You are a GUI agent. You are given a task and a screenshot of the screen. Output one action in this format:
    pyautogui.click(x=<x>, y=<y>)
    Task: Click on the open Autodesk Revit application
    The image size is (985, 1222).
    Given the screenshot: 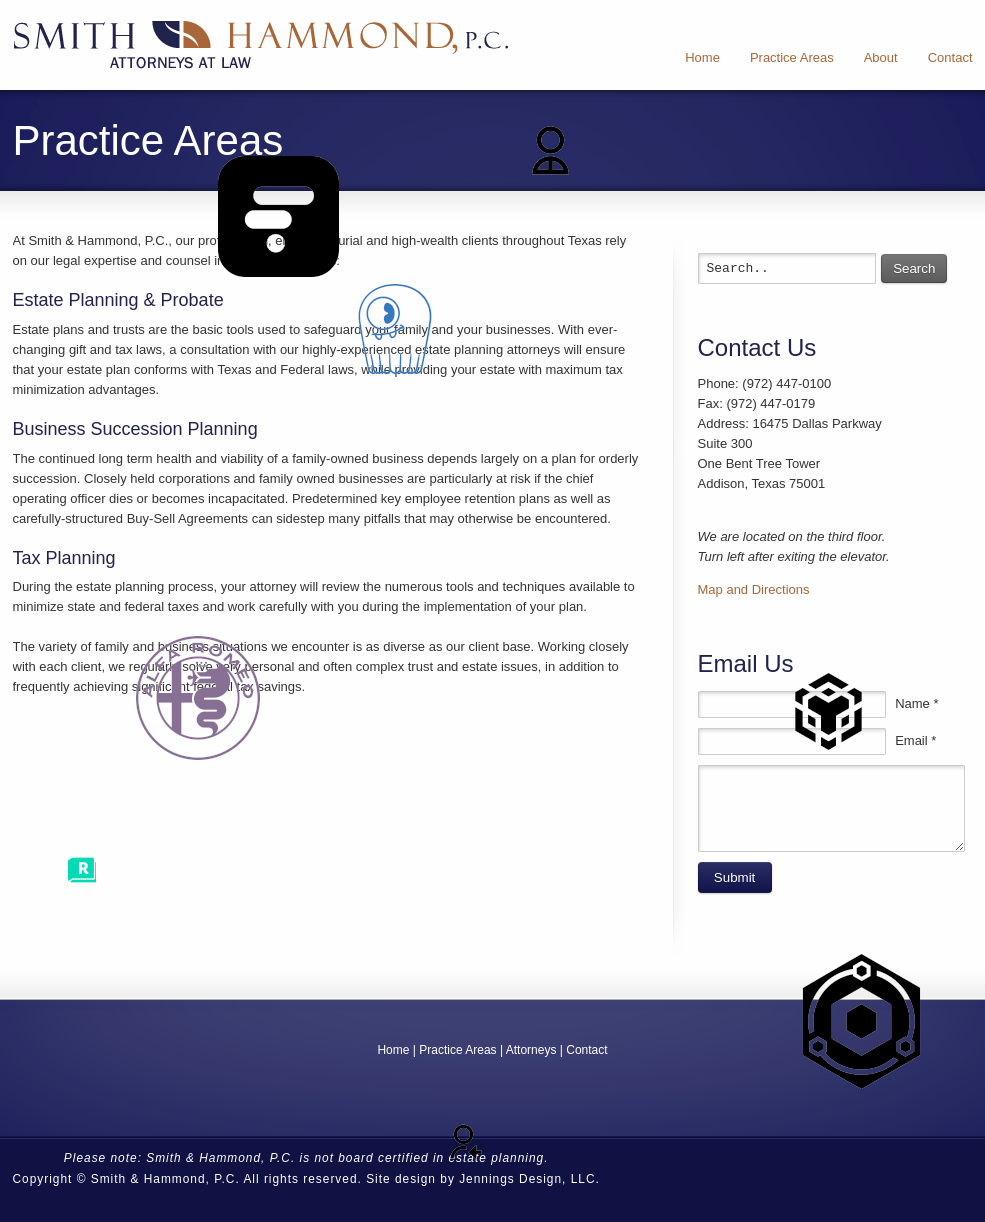 What is the action you would take?
    pyautogui.click(x=82, y=870)
    